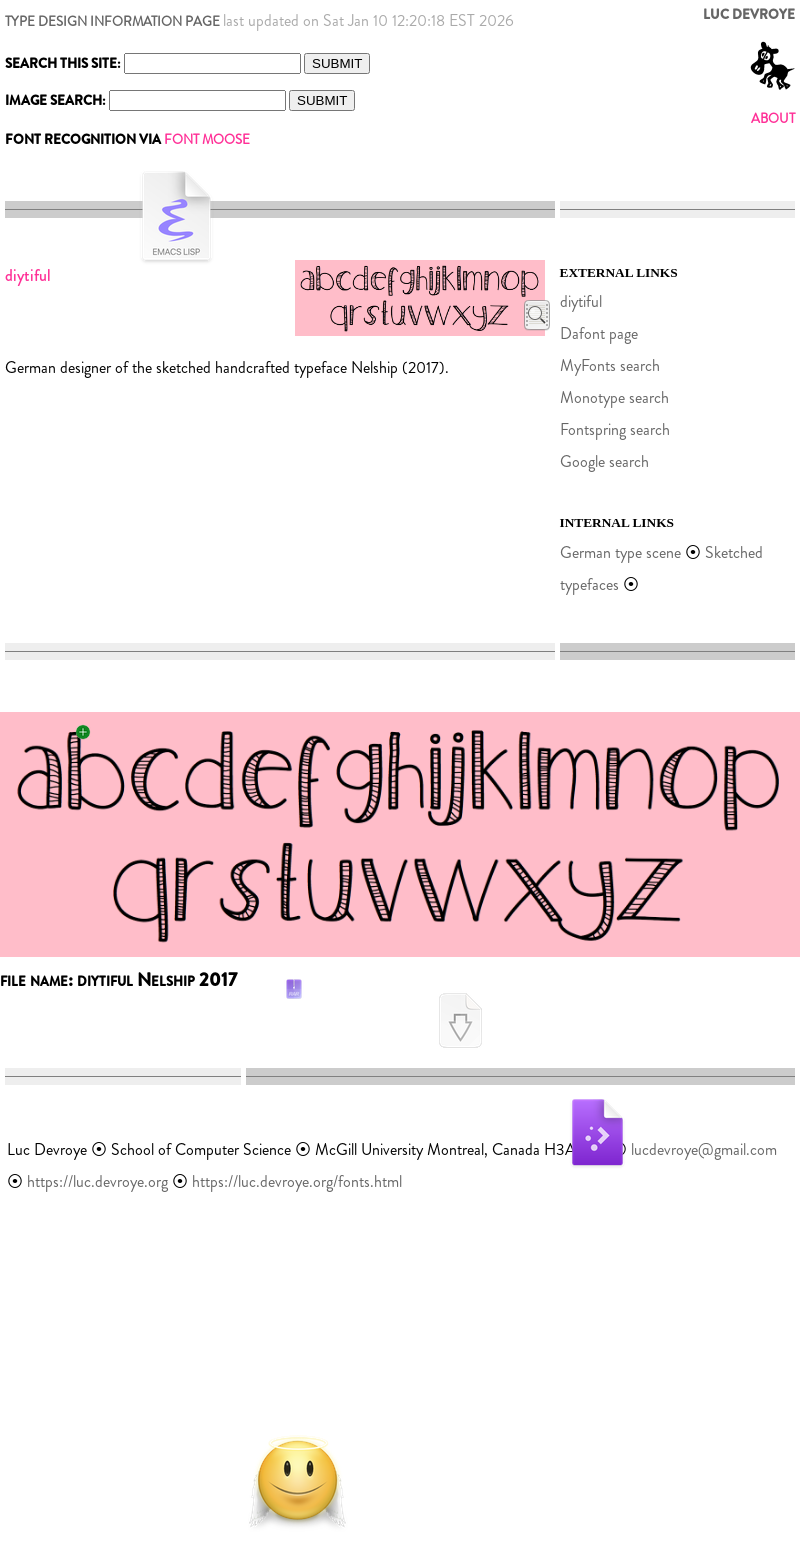 This screenshot has width=800, height=1555. I want to click on a compressed RAR archive file, so click(294, 989).